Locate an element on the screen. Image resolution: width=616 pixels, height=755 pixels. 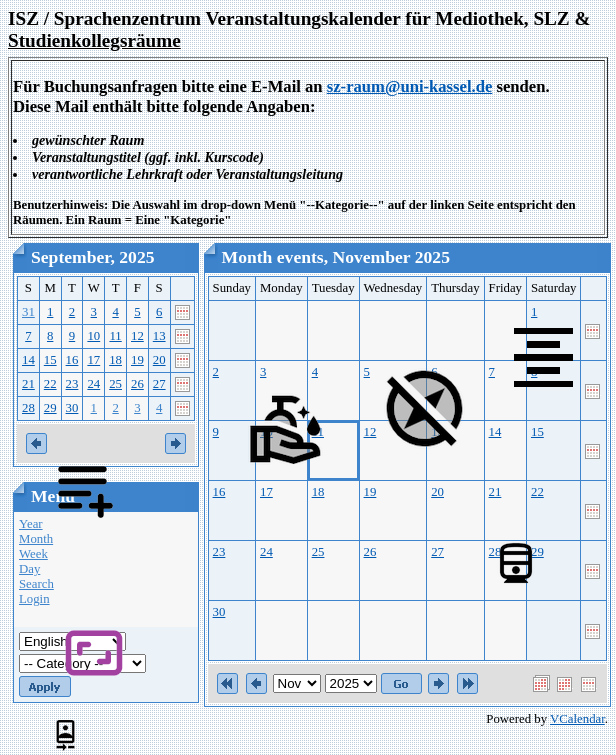
get railway or train directions is located at coordinates (516, 565).